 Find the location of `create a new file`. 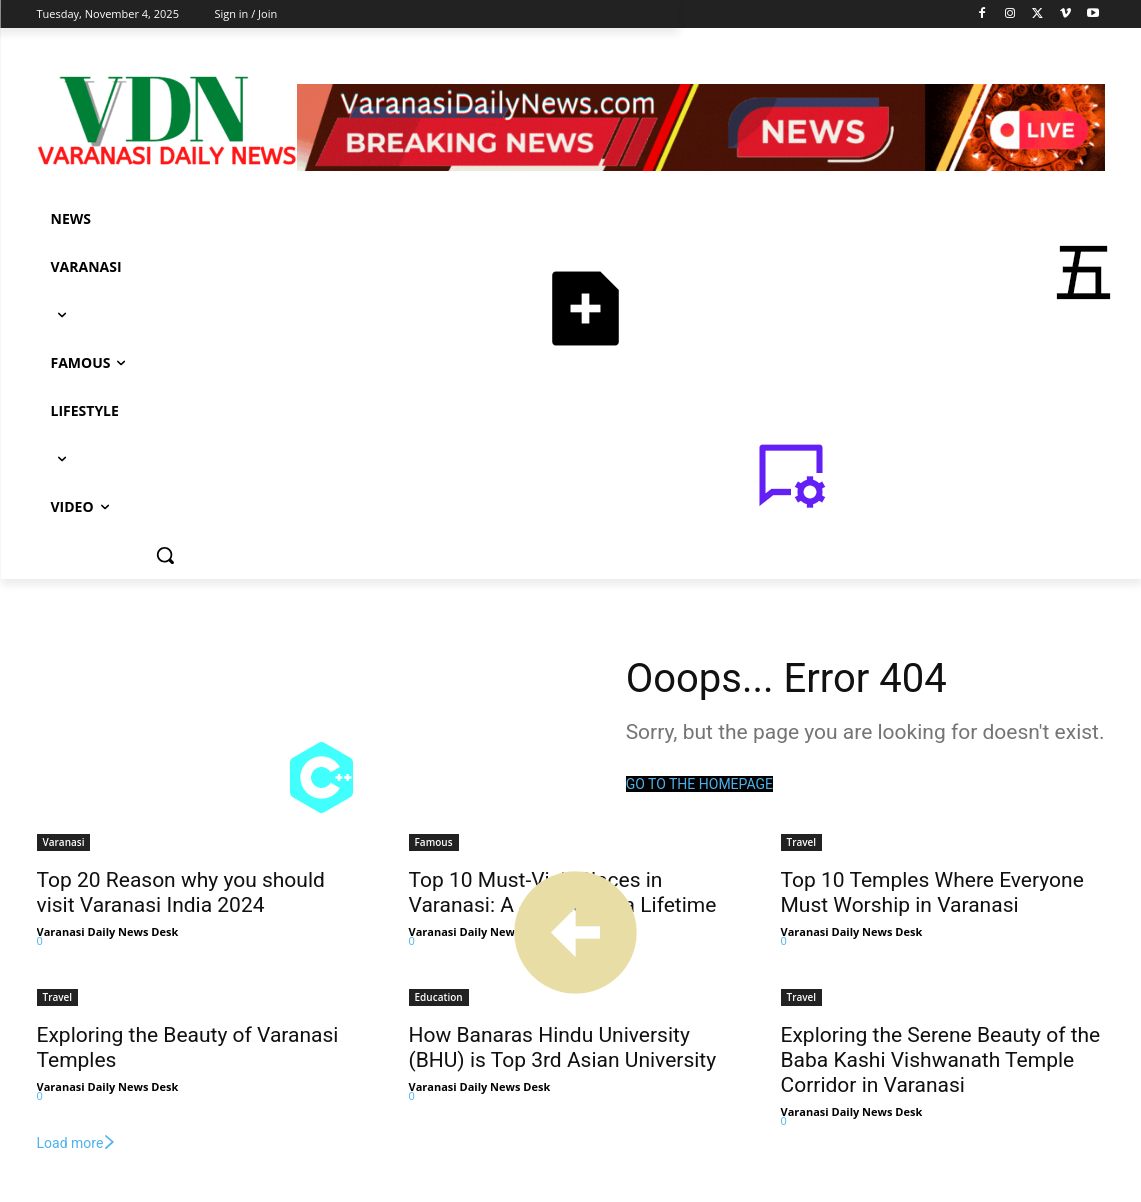

create a new file is located at coordinates (585, 308).